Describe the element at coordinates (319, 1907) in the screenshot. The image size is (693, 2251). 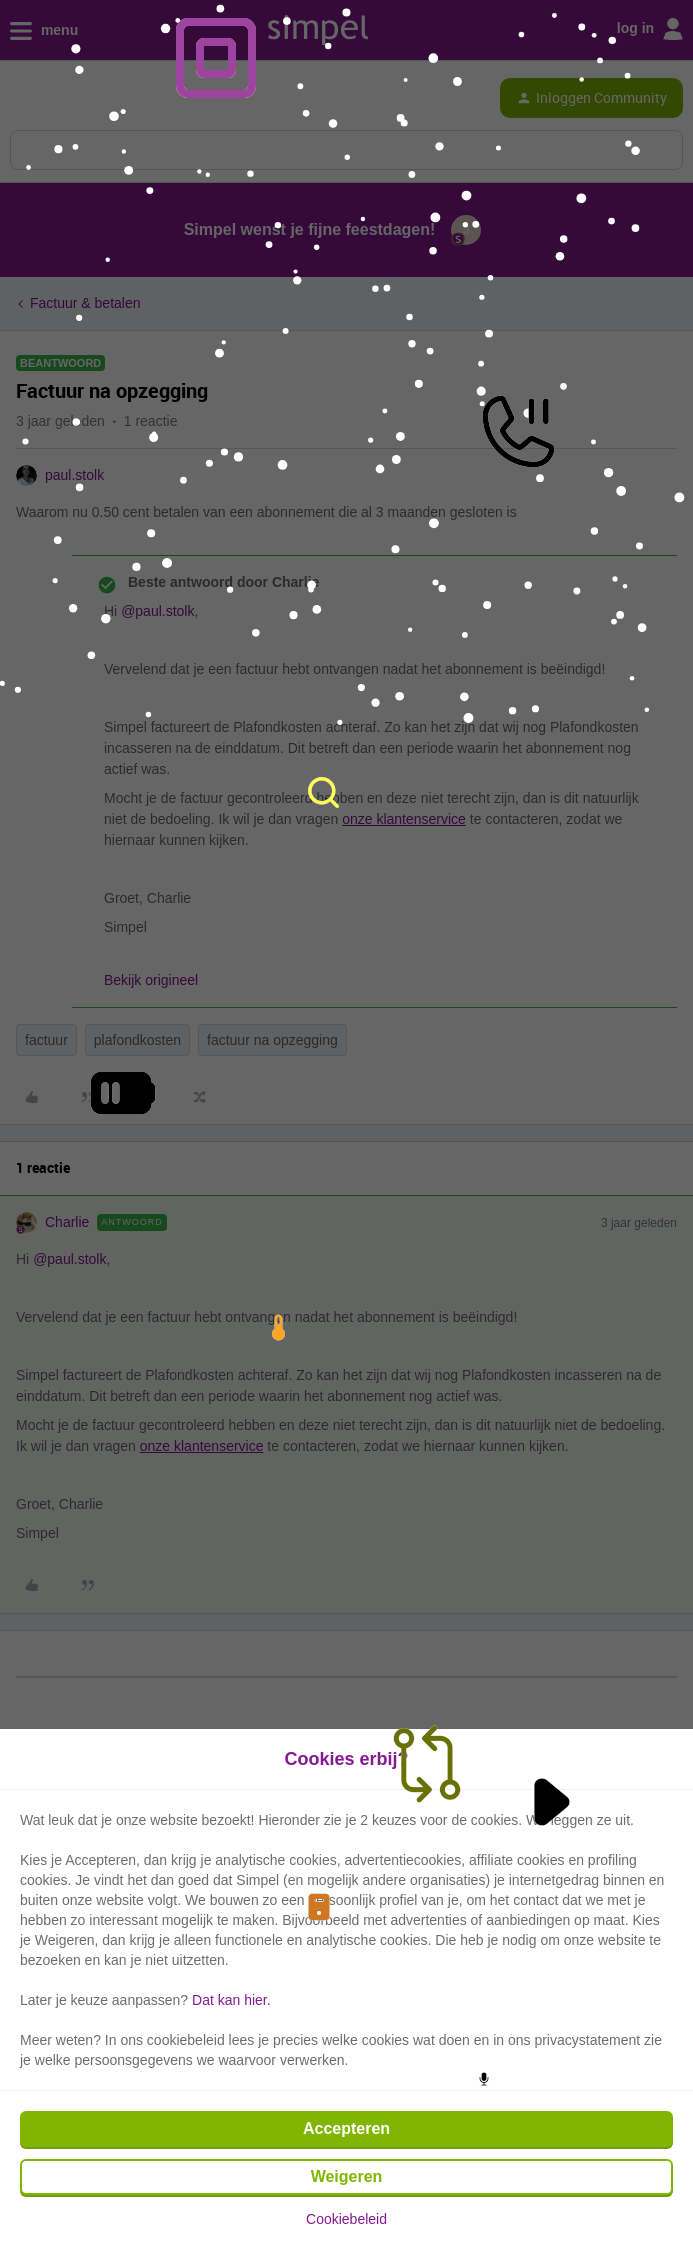
I see `access mobile device settings` at that location.